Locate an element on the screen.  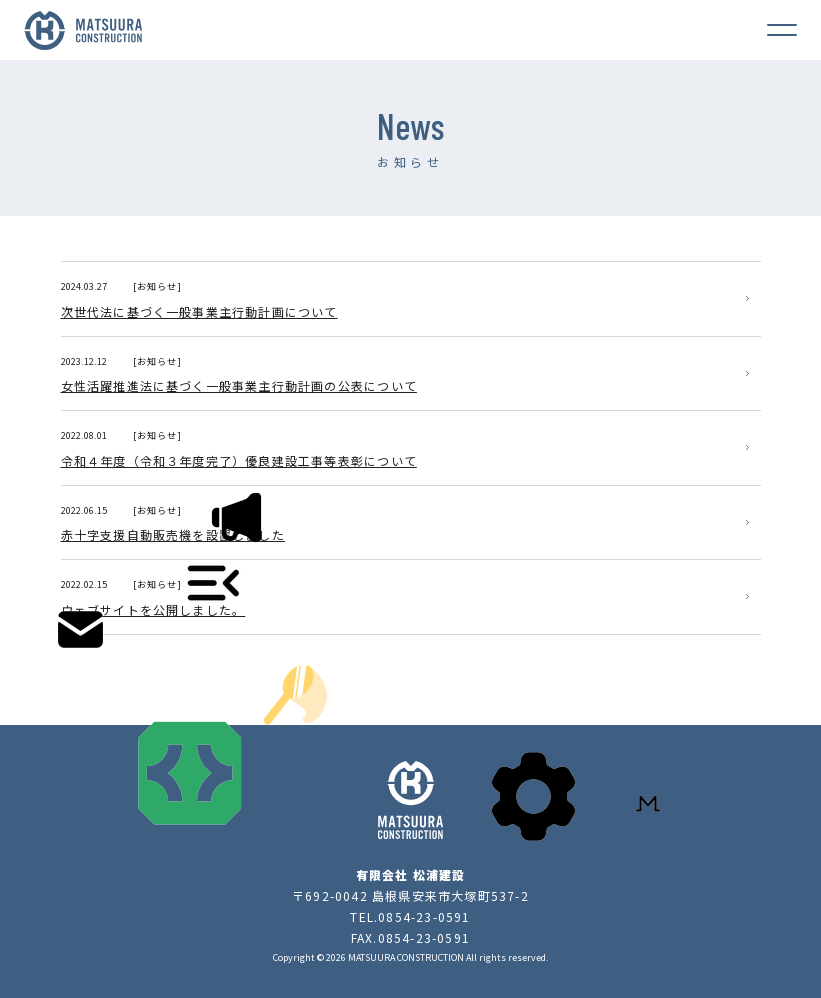
view or access an announcement channel is located at coordinates (236, 517).